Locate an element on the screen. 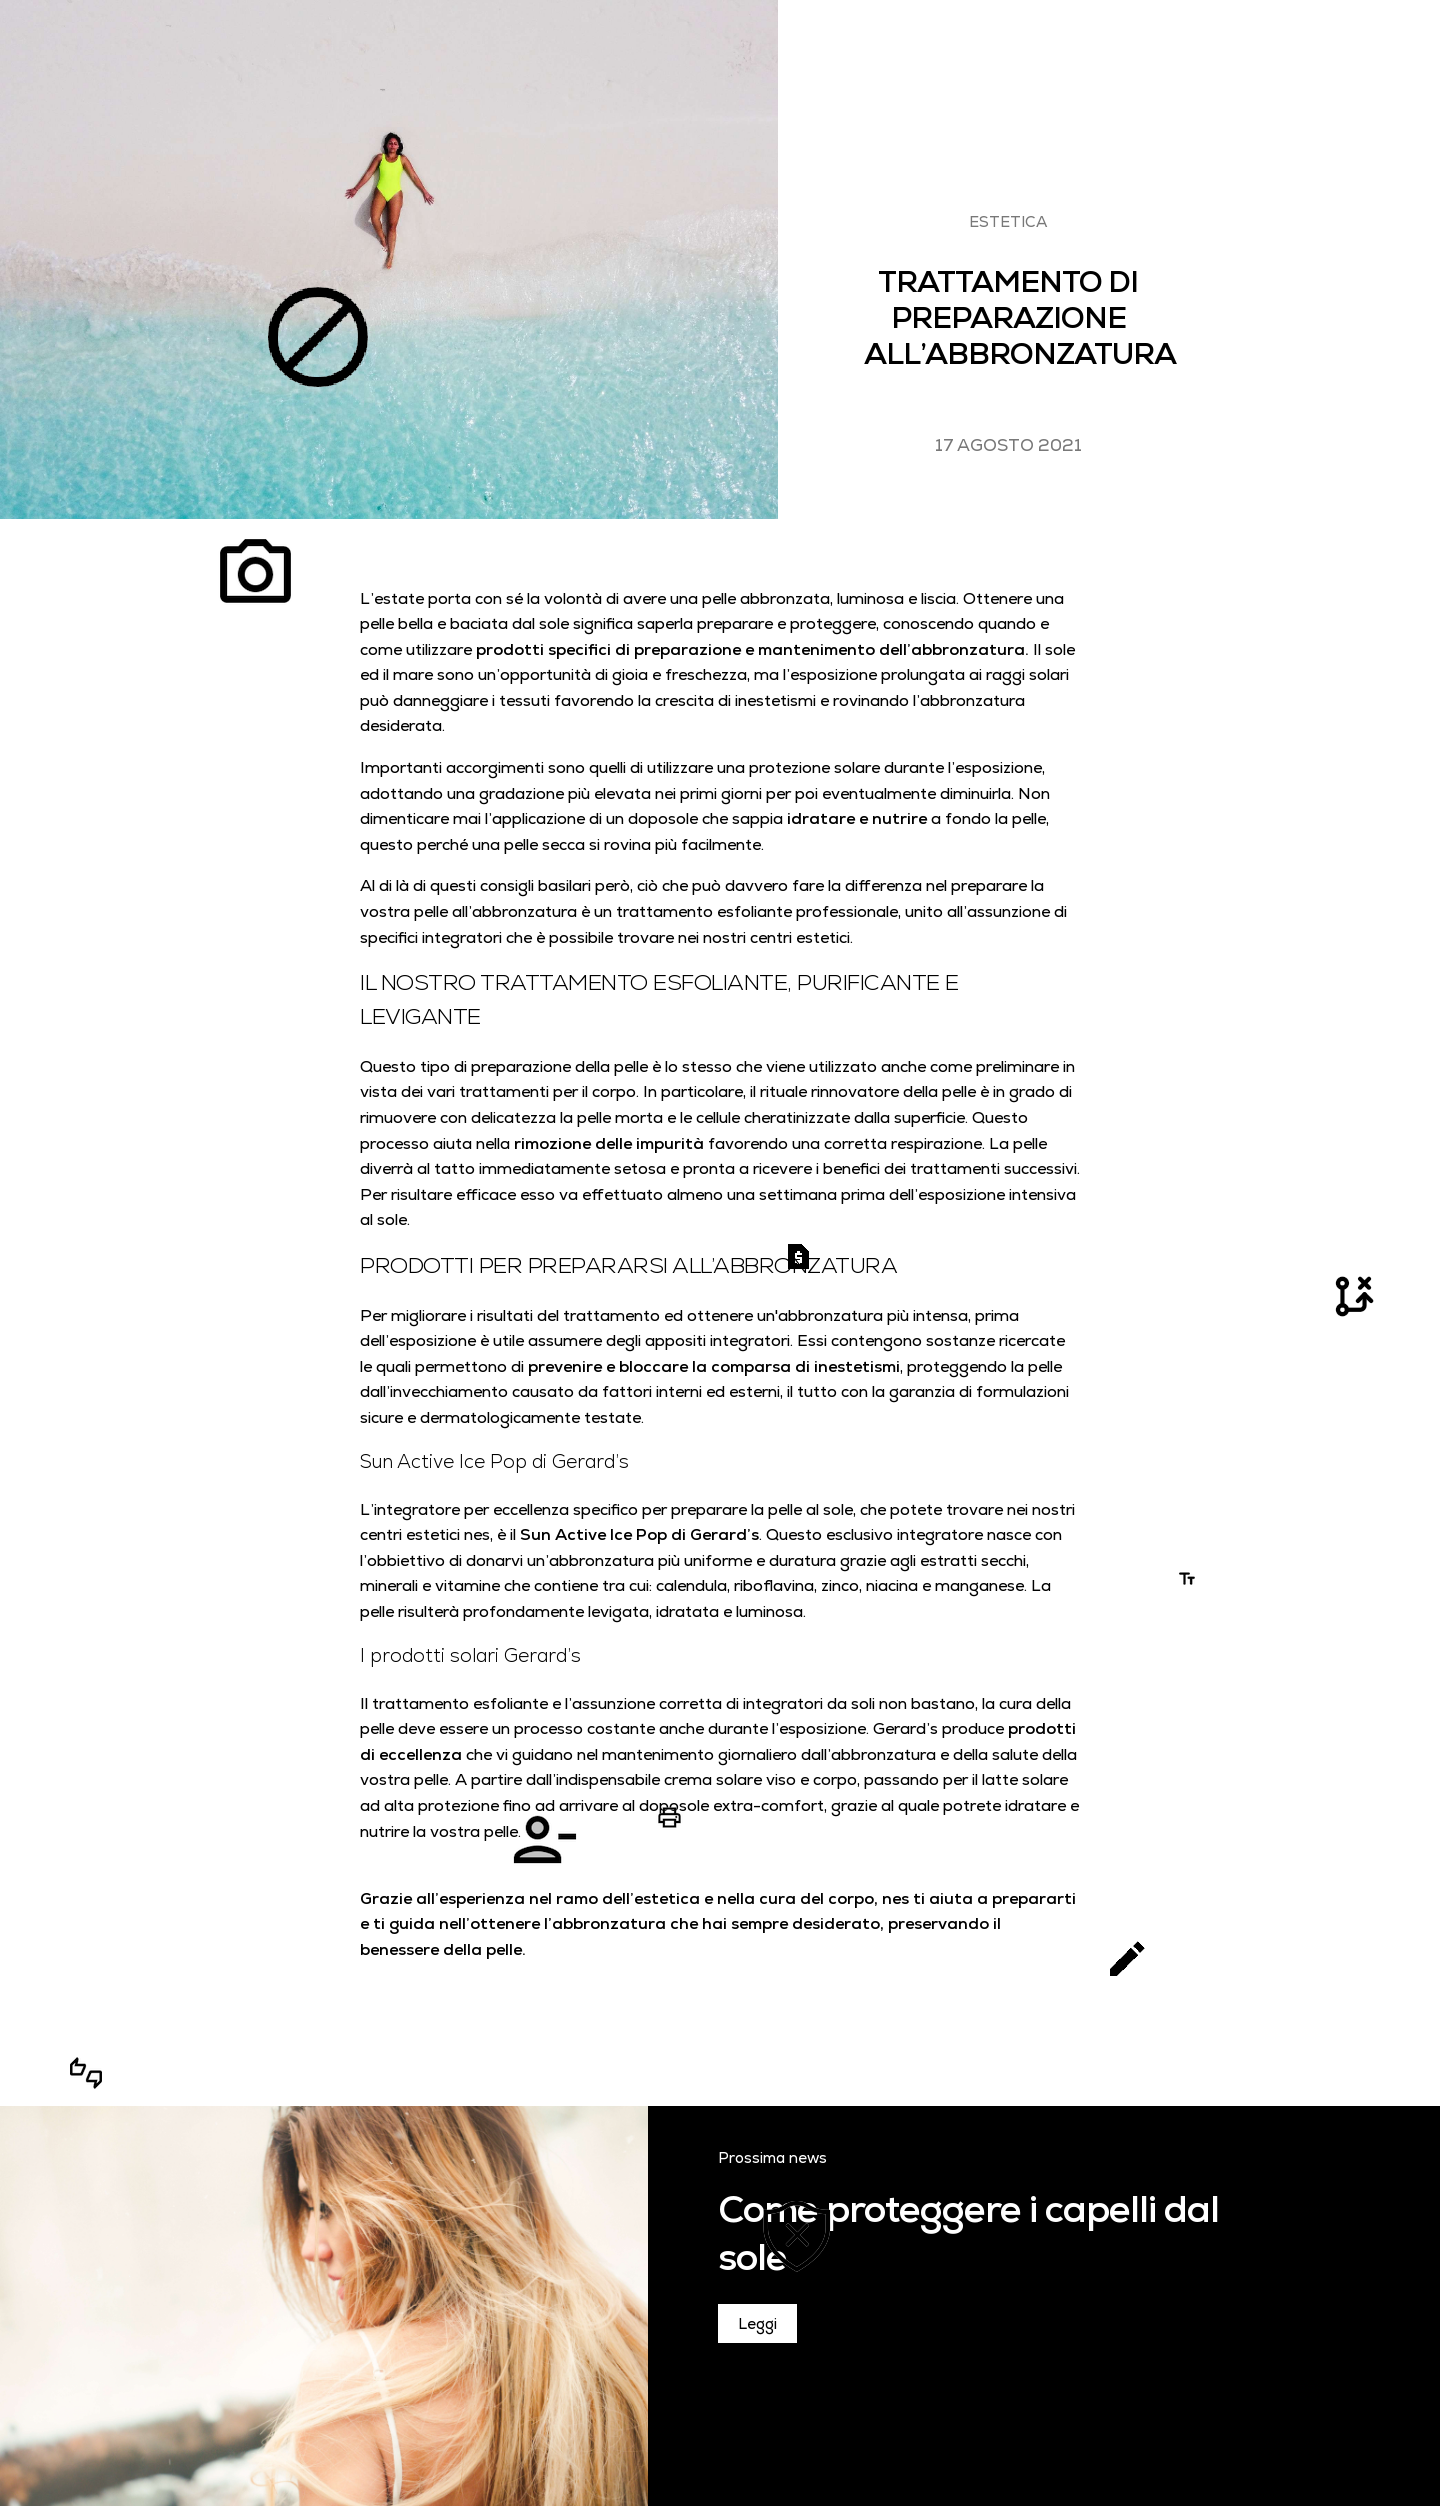 This screenshot has height=2506, width=1440. indicates a blocked or prohibited action is located at coordinates (318, 337).